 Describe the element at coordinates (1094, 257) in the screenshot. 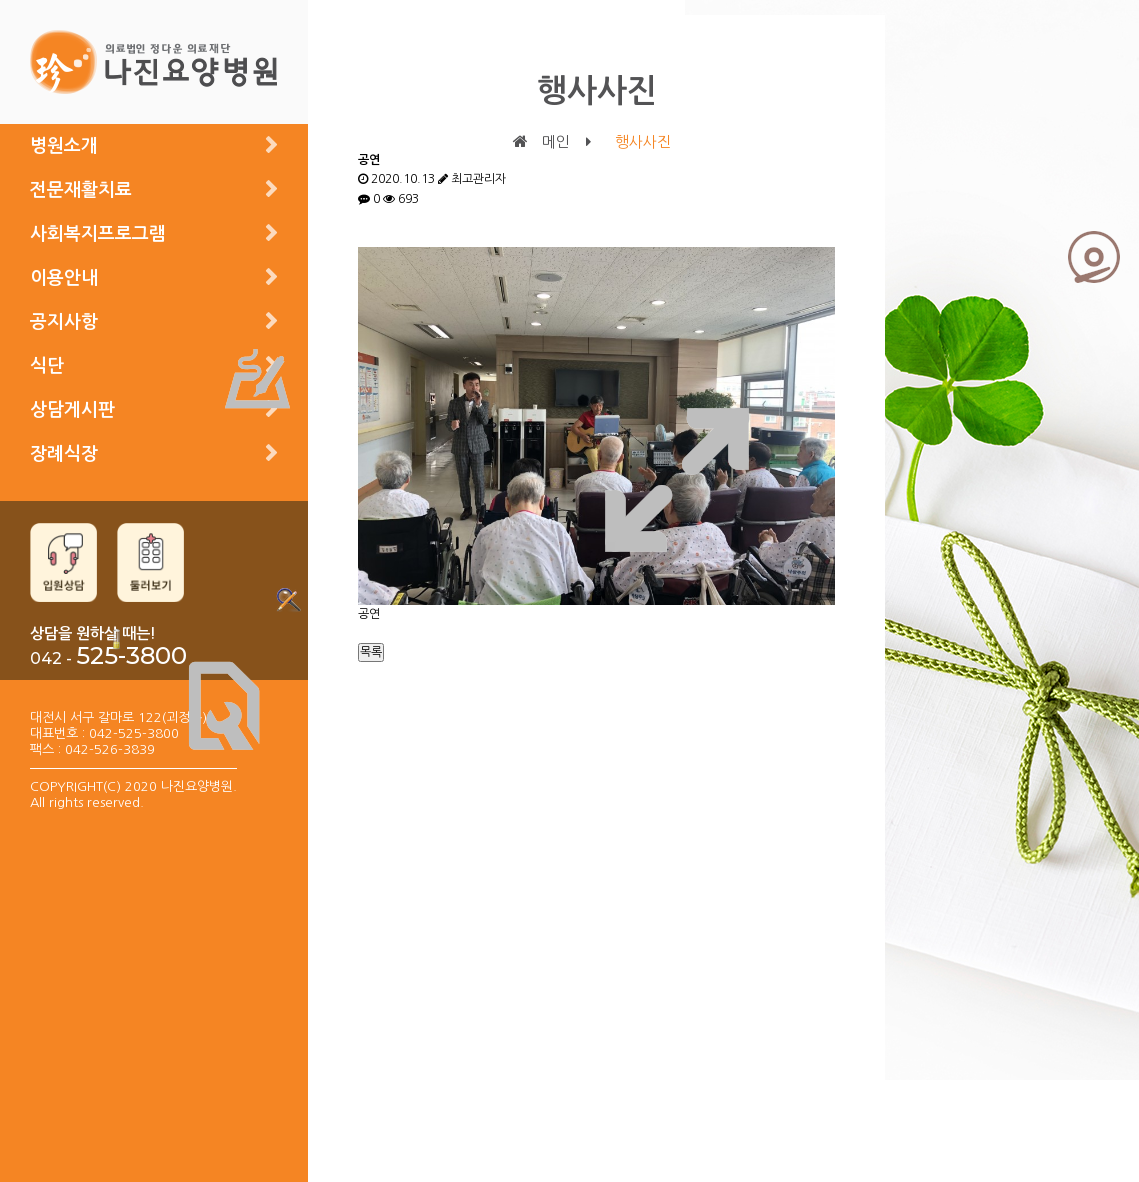

I see `open disk utility to manage storage devices` at that location.